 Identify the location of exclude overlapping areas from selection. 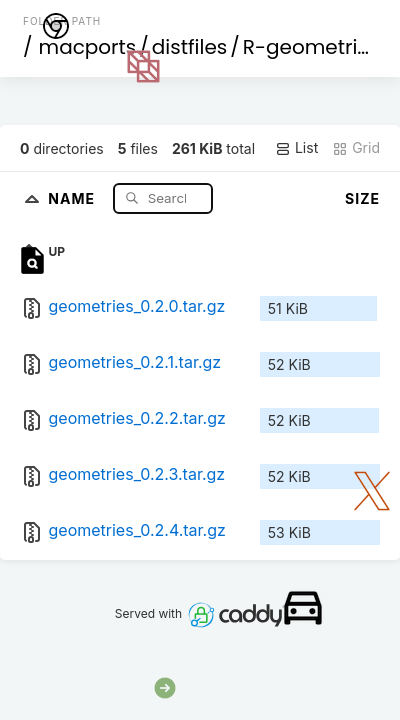
(143, 66).